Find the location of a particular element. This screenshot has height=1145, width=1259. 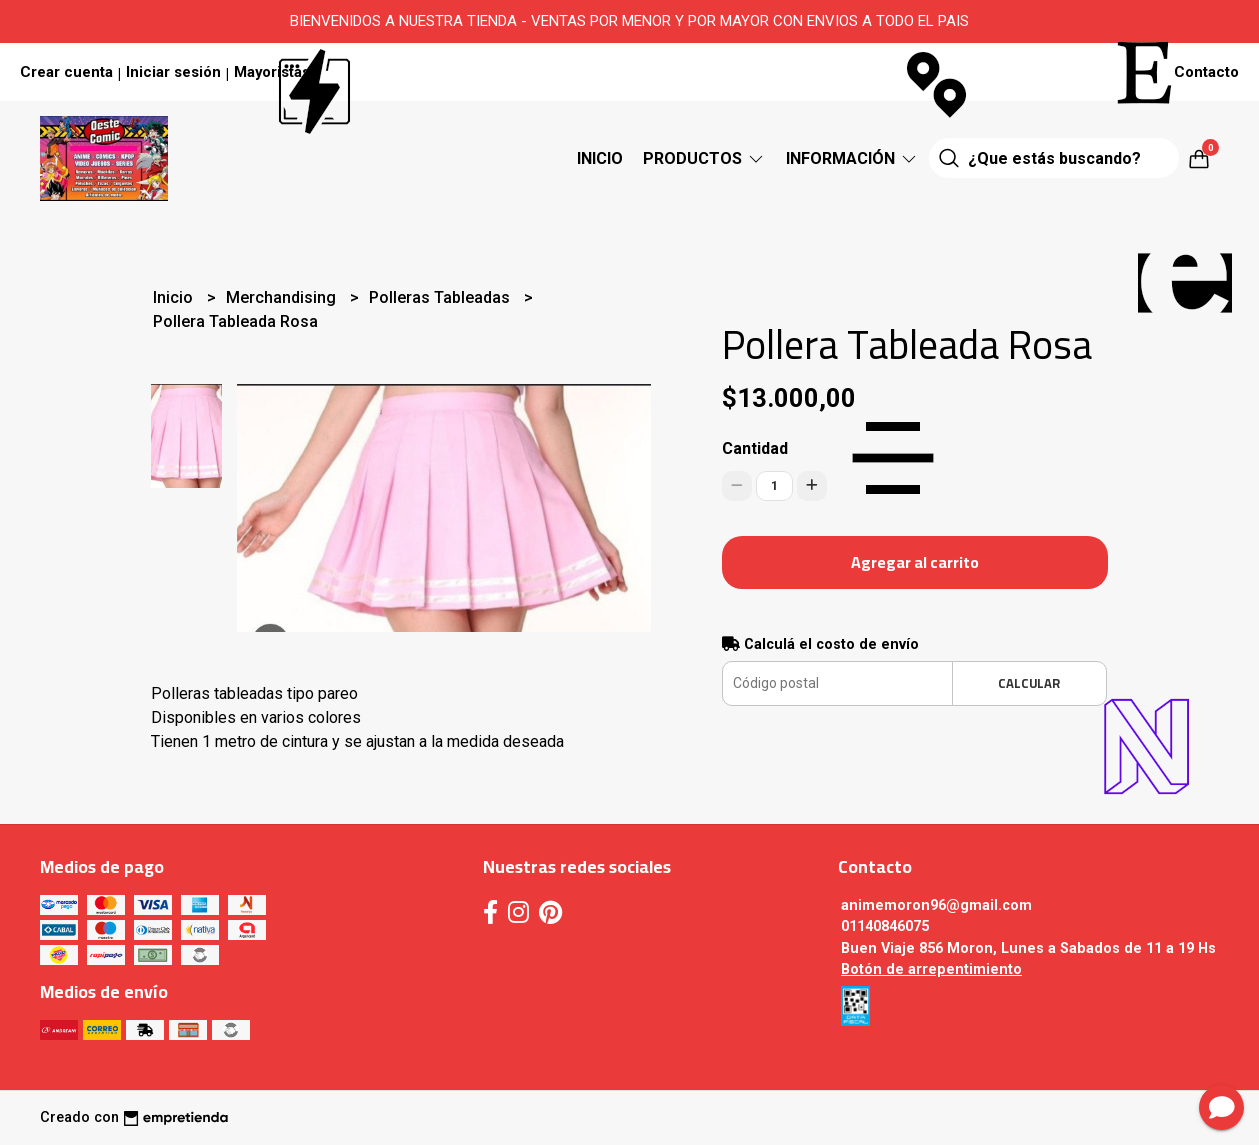

erlang programming language logo is located at coordinates (1185, 283).